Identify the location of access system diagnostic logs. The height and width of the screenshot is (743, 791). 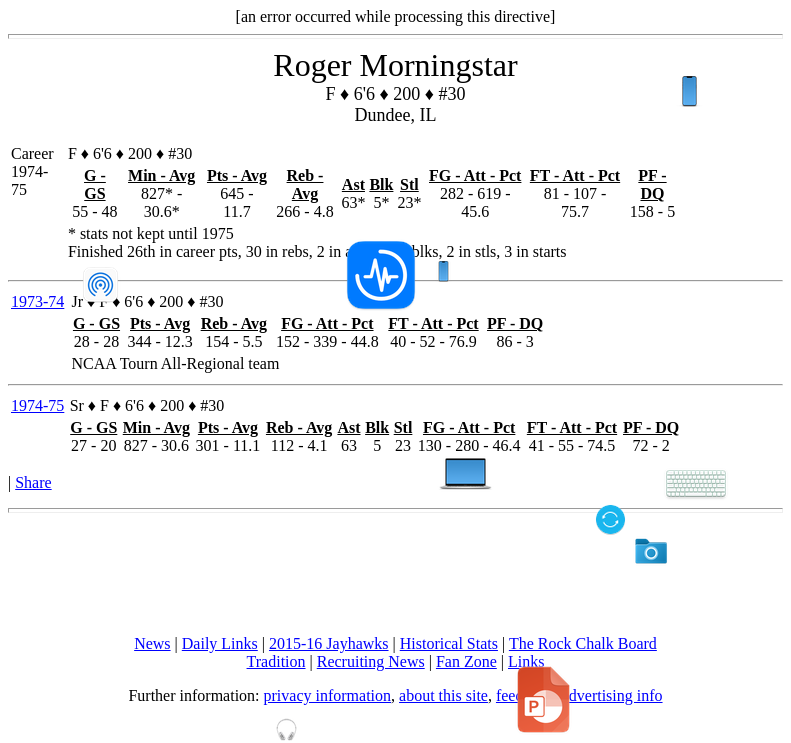
(381, 275).